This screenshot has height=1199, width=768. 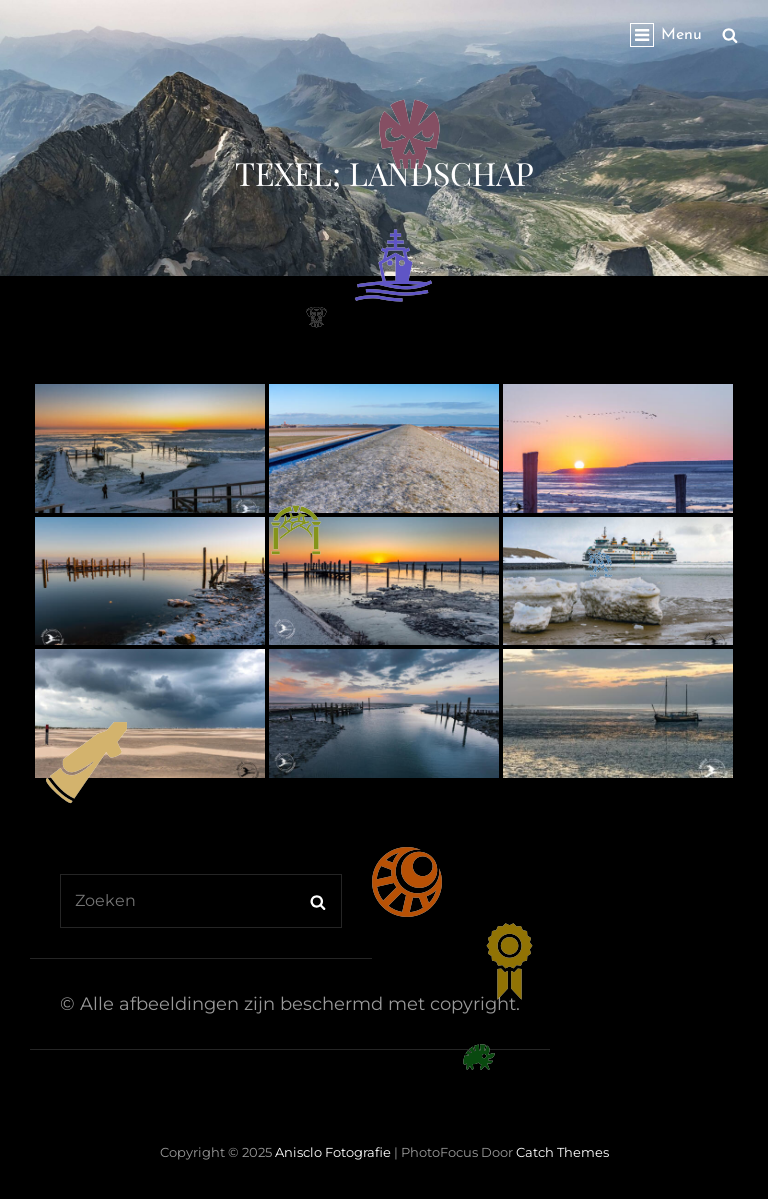 What do you see at coordinates (407, 882) in the screenshot?
I see `decorative game achievement or badge icon` at bounding box center [407, 882].